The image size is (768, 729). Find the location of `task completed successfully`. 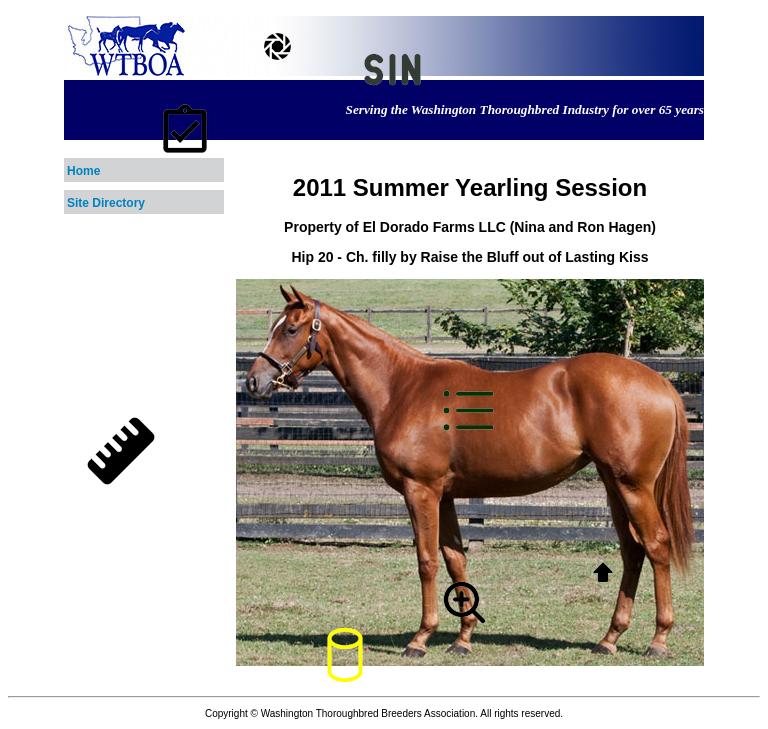

task completed successfully is located at coordinates (185, 131).